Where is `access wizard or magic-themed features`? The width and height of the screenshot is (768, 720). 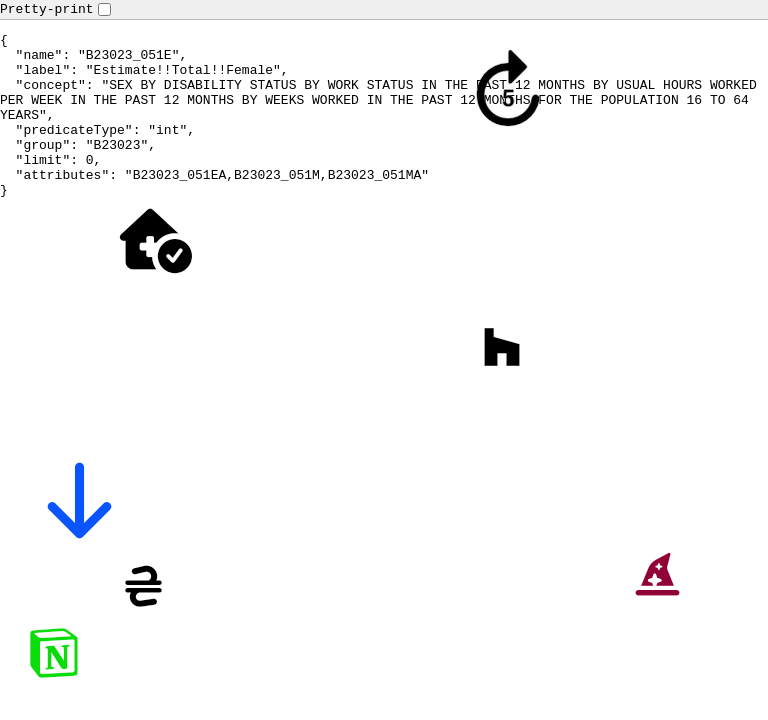
access wizard or magic-themed features is located at coordinates (657, 573).